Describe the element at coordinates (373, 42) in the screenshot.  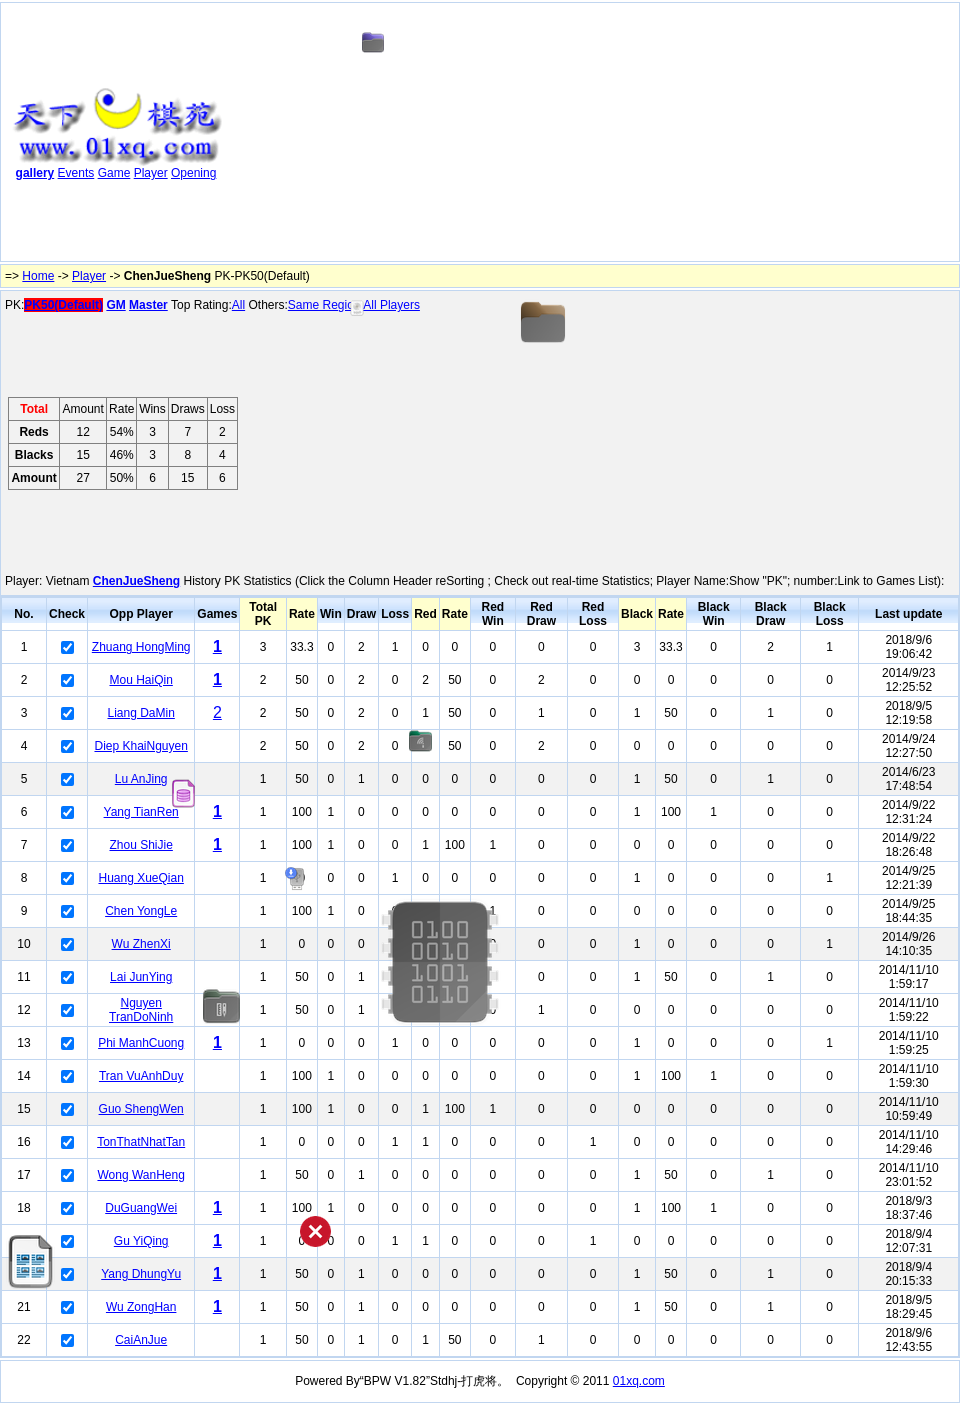
I see `drop files here to add to folder` at that location.